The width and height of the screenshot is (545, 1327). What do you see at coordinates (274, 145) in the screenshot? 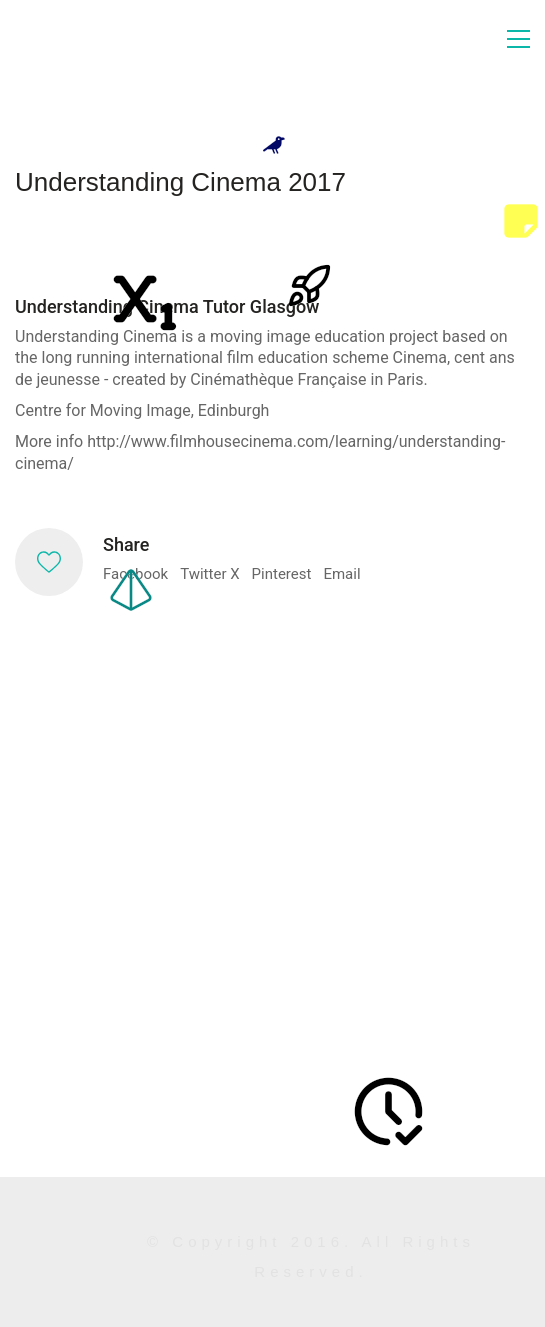
I see `crow icon from fontawesome icon set` at bounding box center [274, 145].